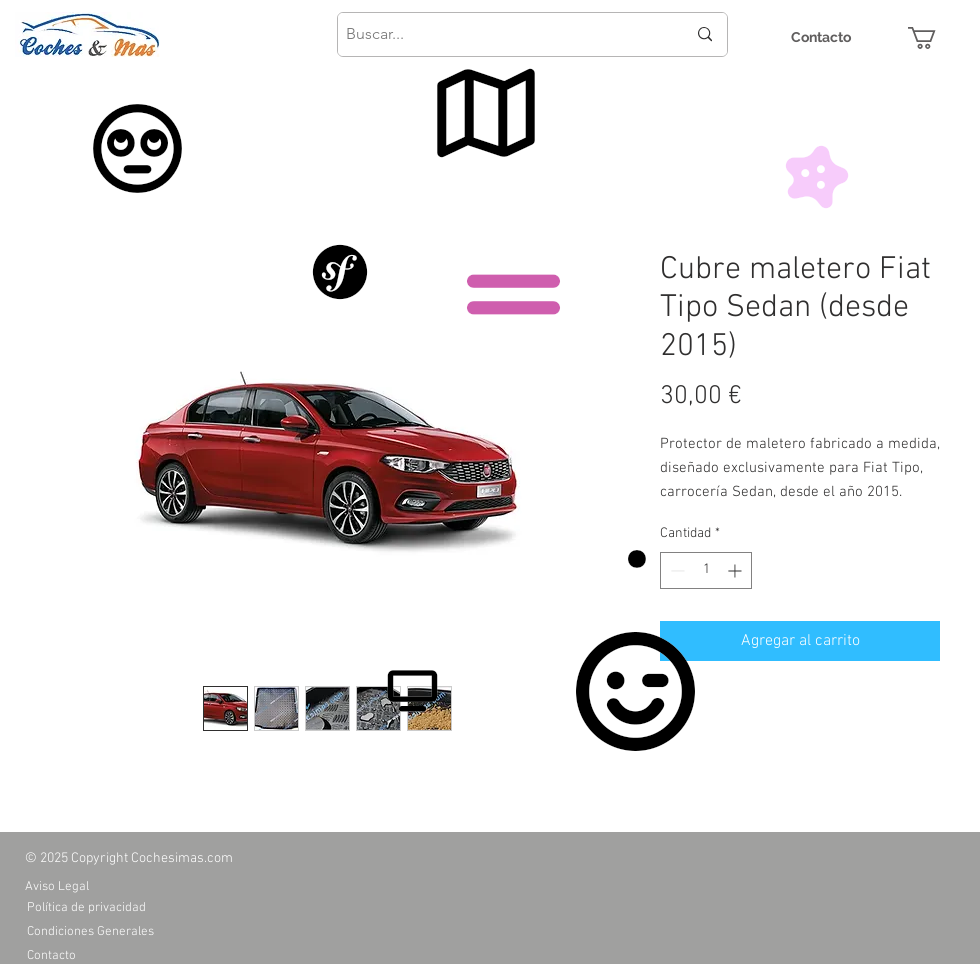 This screenshot has height=964, width=980. I want to click on open tv or video streaming app, so click(412, 689).